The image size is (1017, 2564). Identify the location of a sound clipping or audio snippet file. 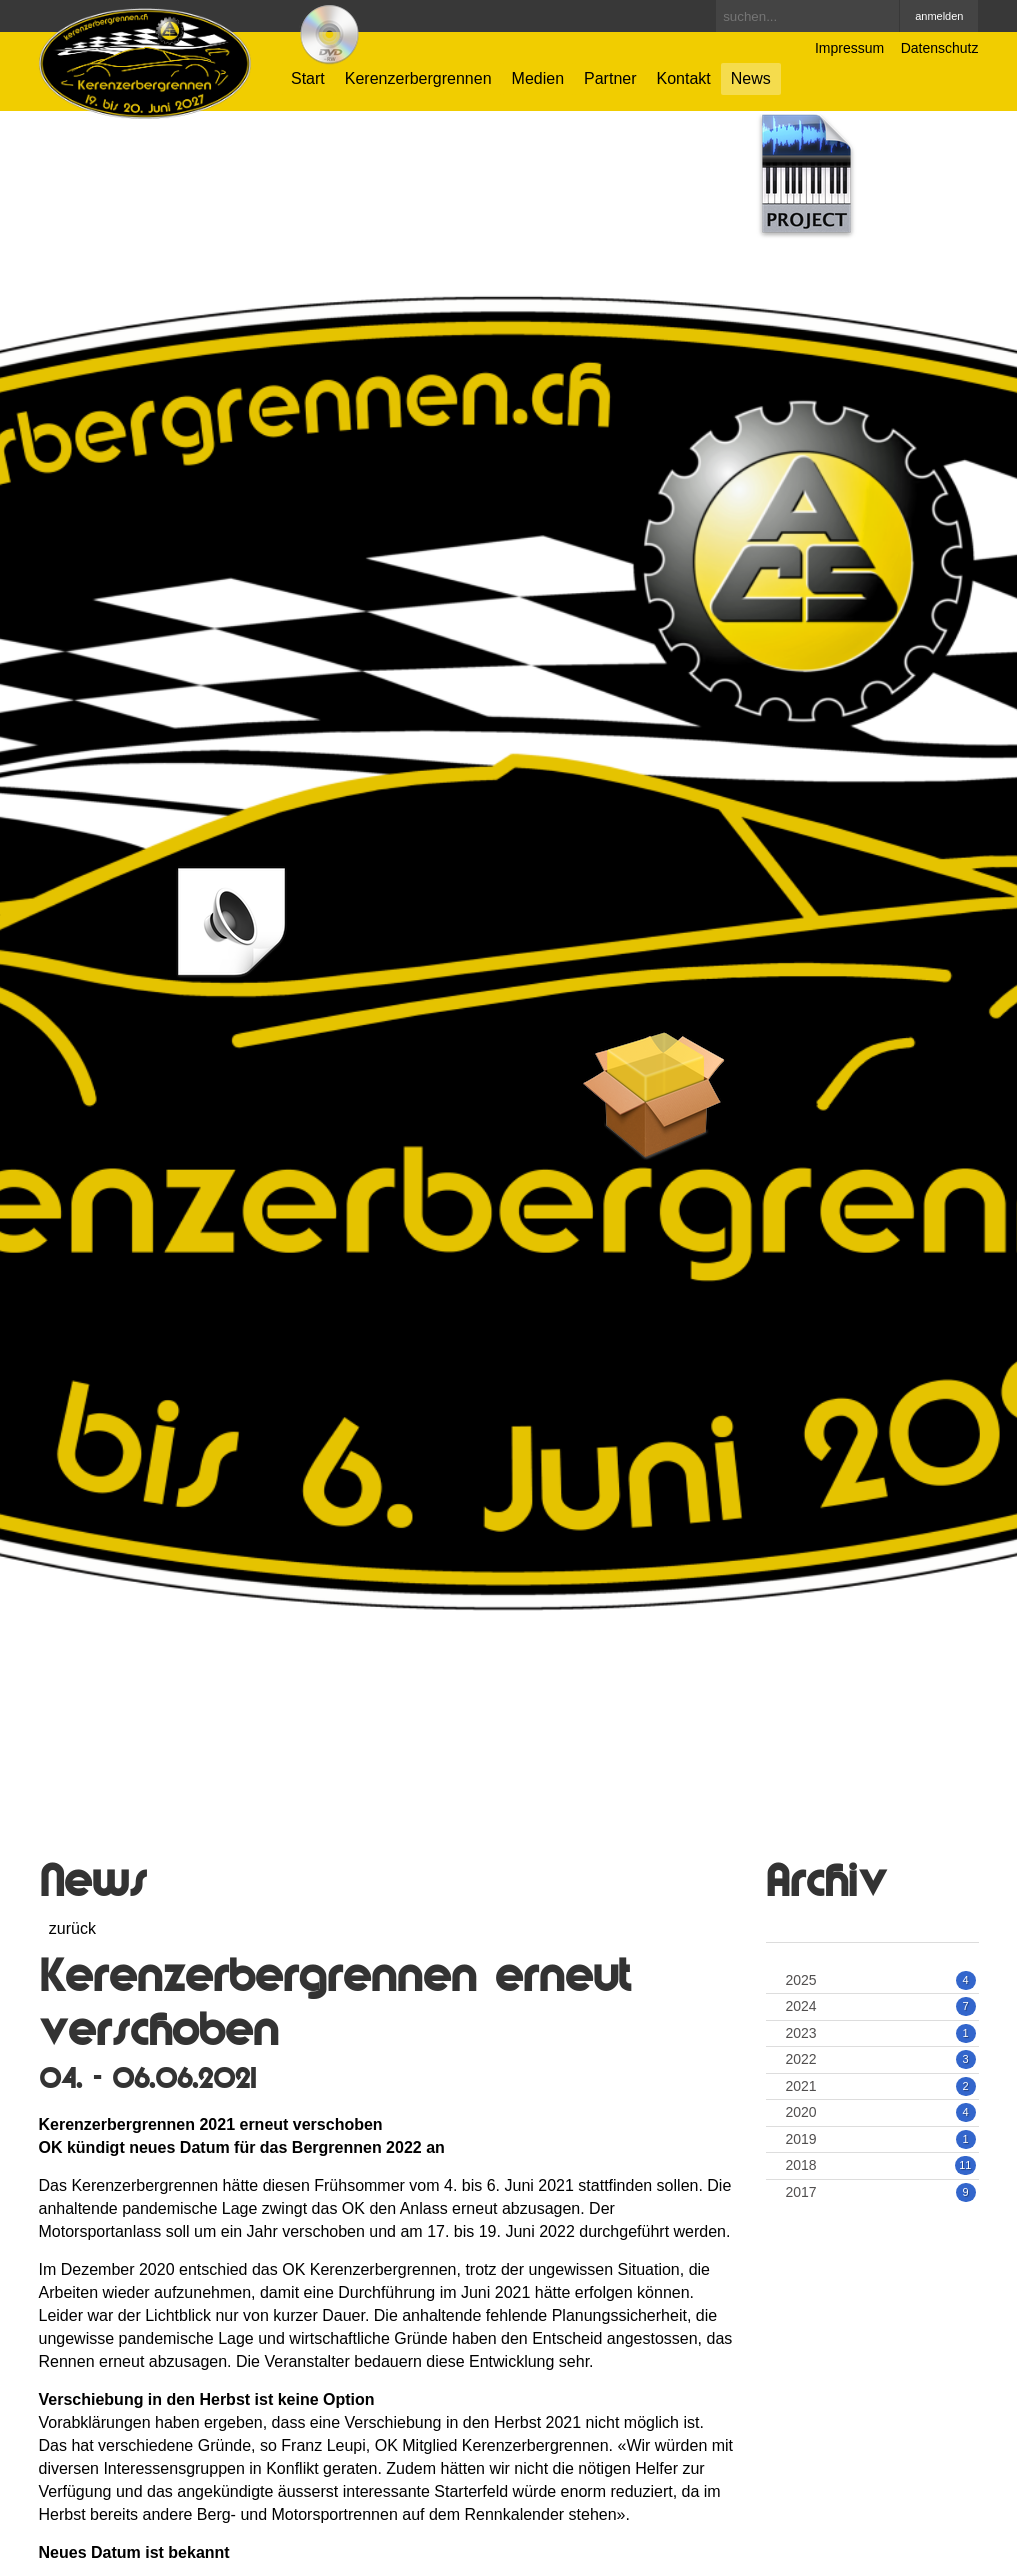
(231, 924).